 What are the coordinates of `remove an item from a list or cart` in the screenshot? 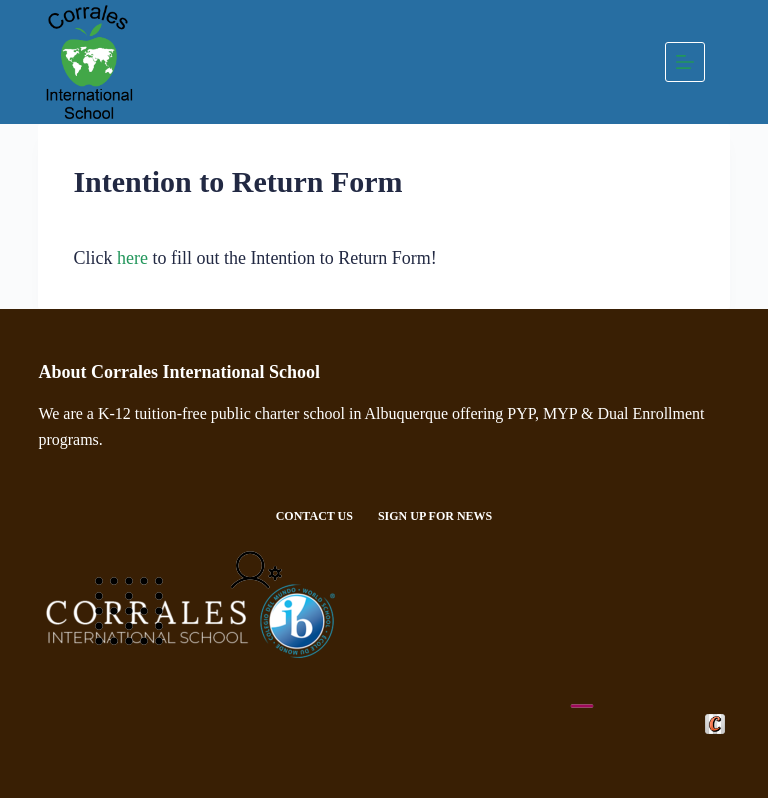 It's located at (582, 706).